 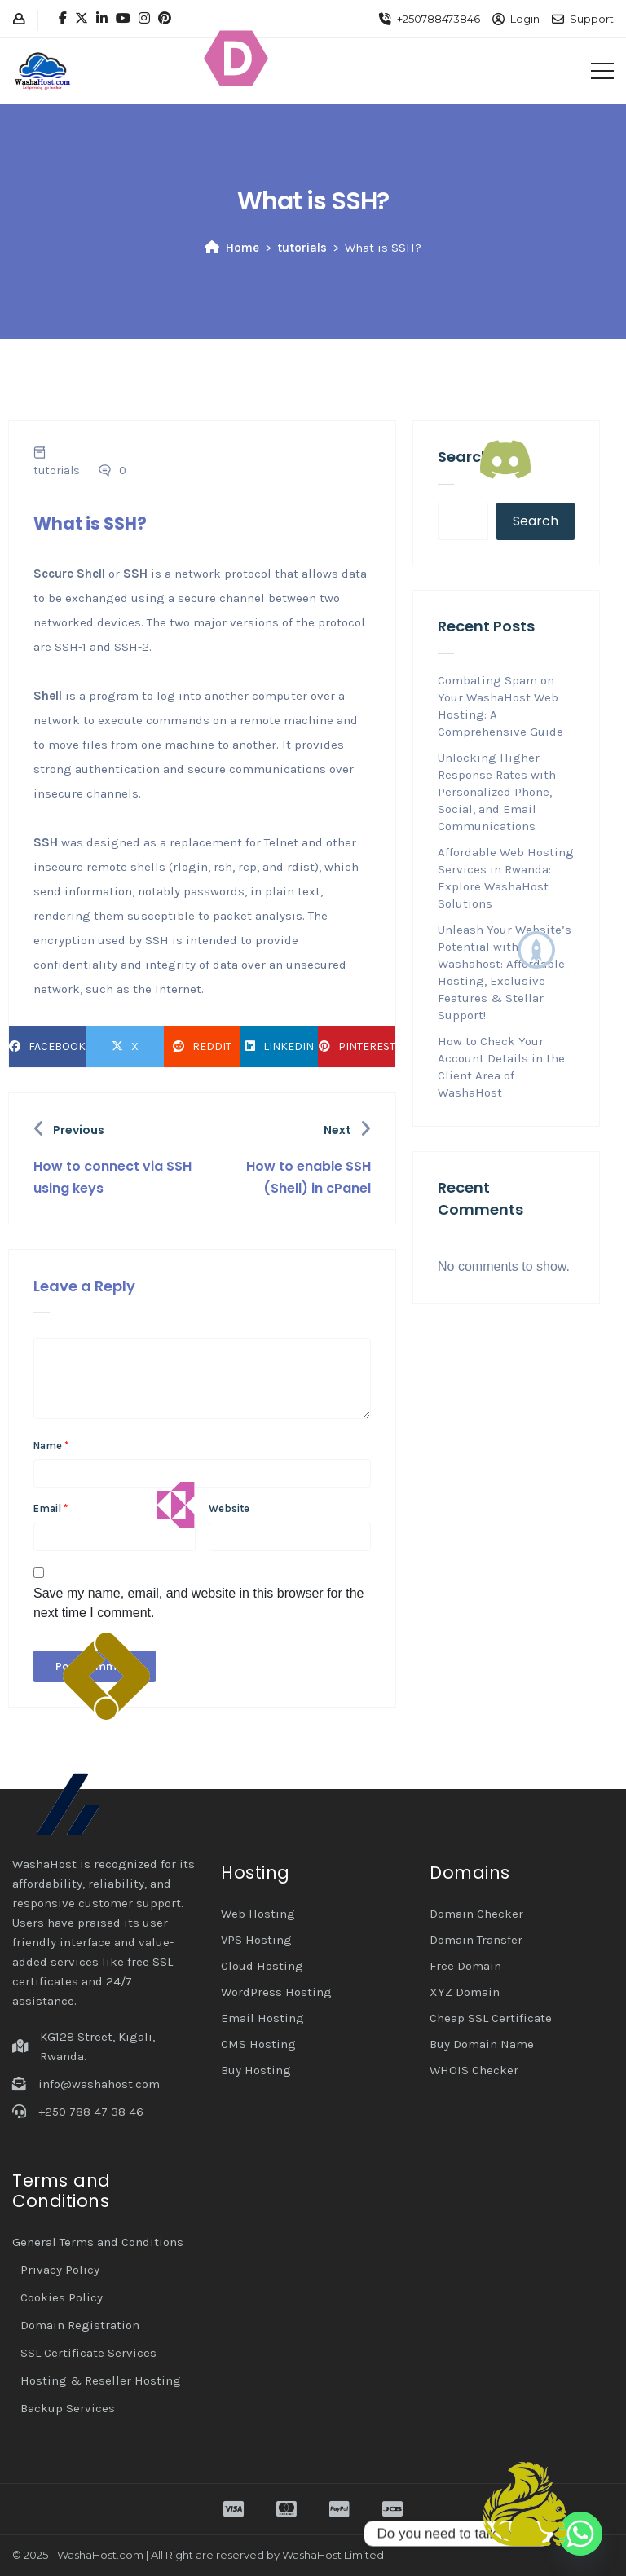 I want to click on google tag manager logo, so click(x=106, y=1676).